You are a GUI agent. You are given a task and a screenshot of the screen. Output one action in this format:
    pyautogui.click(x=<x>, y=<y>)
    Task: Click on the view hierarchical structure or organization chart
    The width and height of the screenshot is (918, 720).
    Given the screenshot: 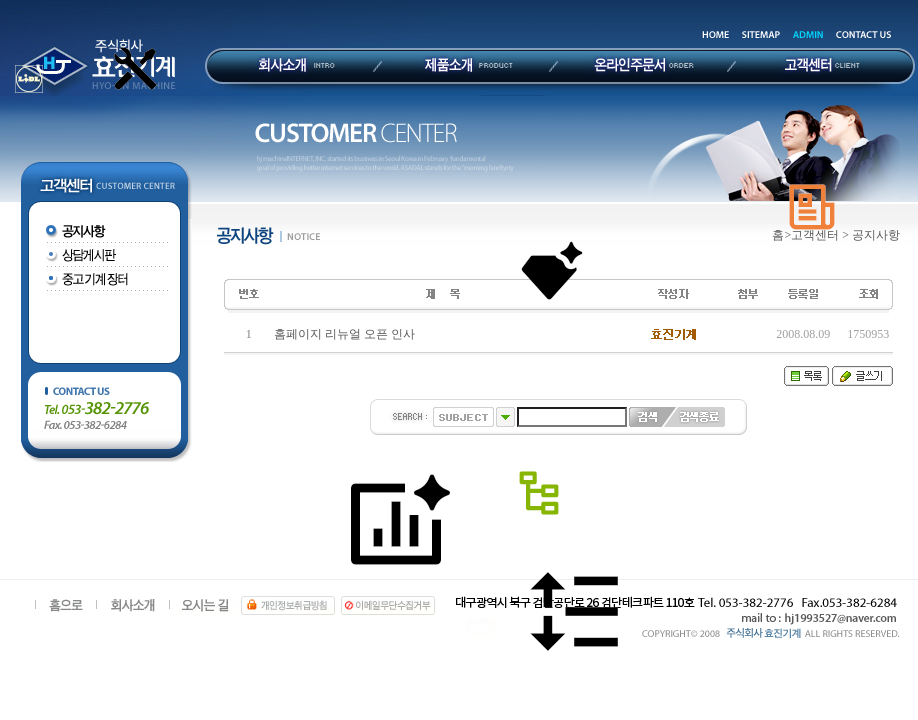 What is the action you would take?
    pyautogui.click(x=539, y=493)
    